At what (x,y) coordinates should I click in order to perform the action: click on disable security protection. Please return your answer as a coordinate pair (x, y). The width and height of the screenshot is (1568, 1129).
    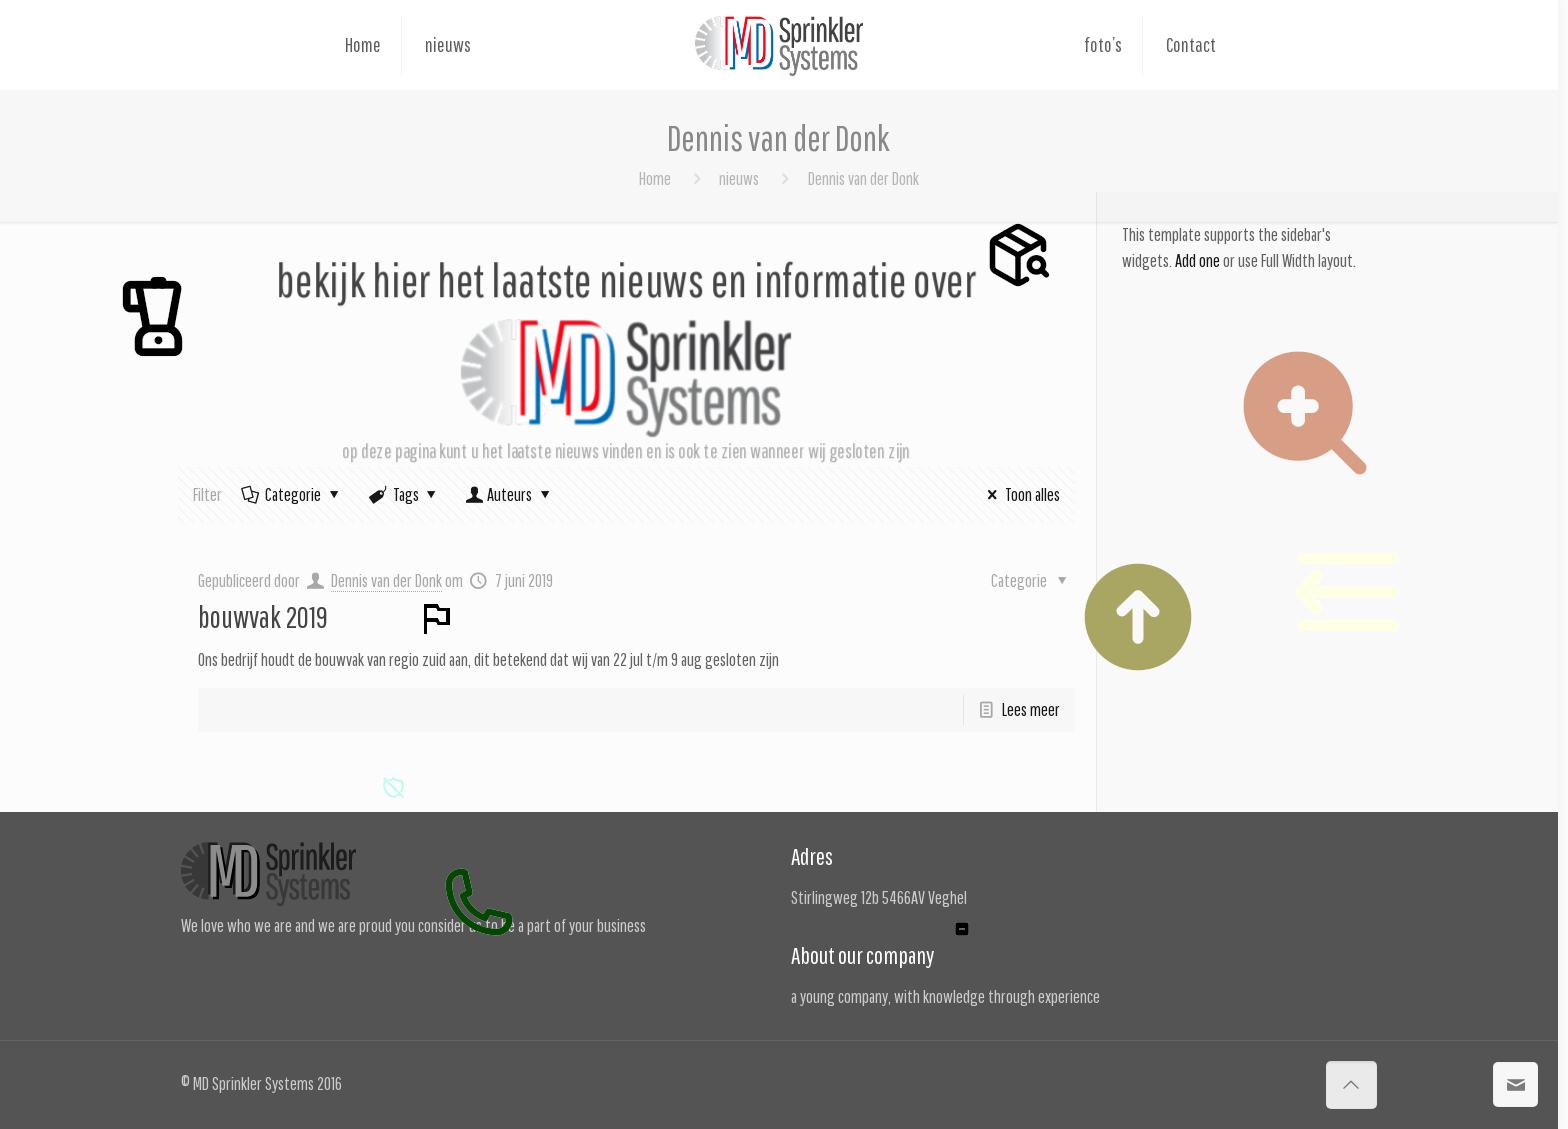
    Looking at the image, I should click on (393, 787).